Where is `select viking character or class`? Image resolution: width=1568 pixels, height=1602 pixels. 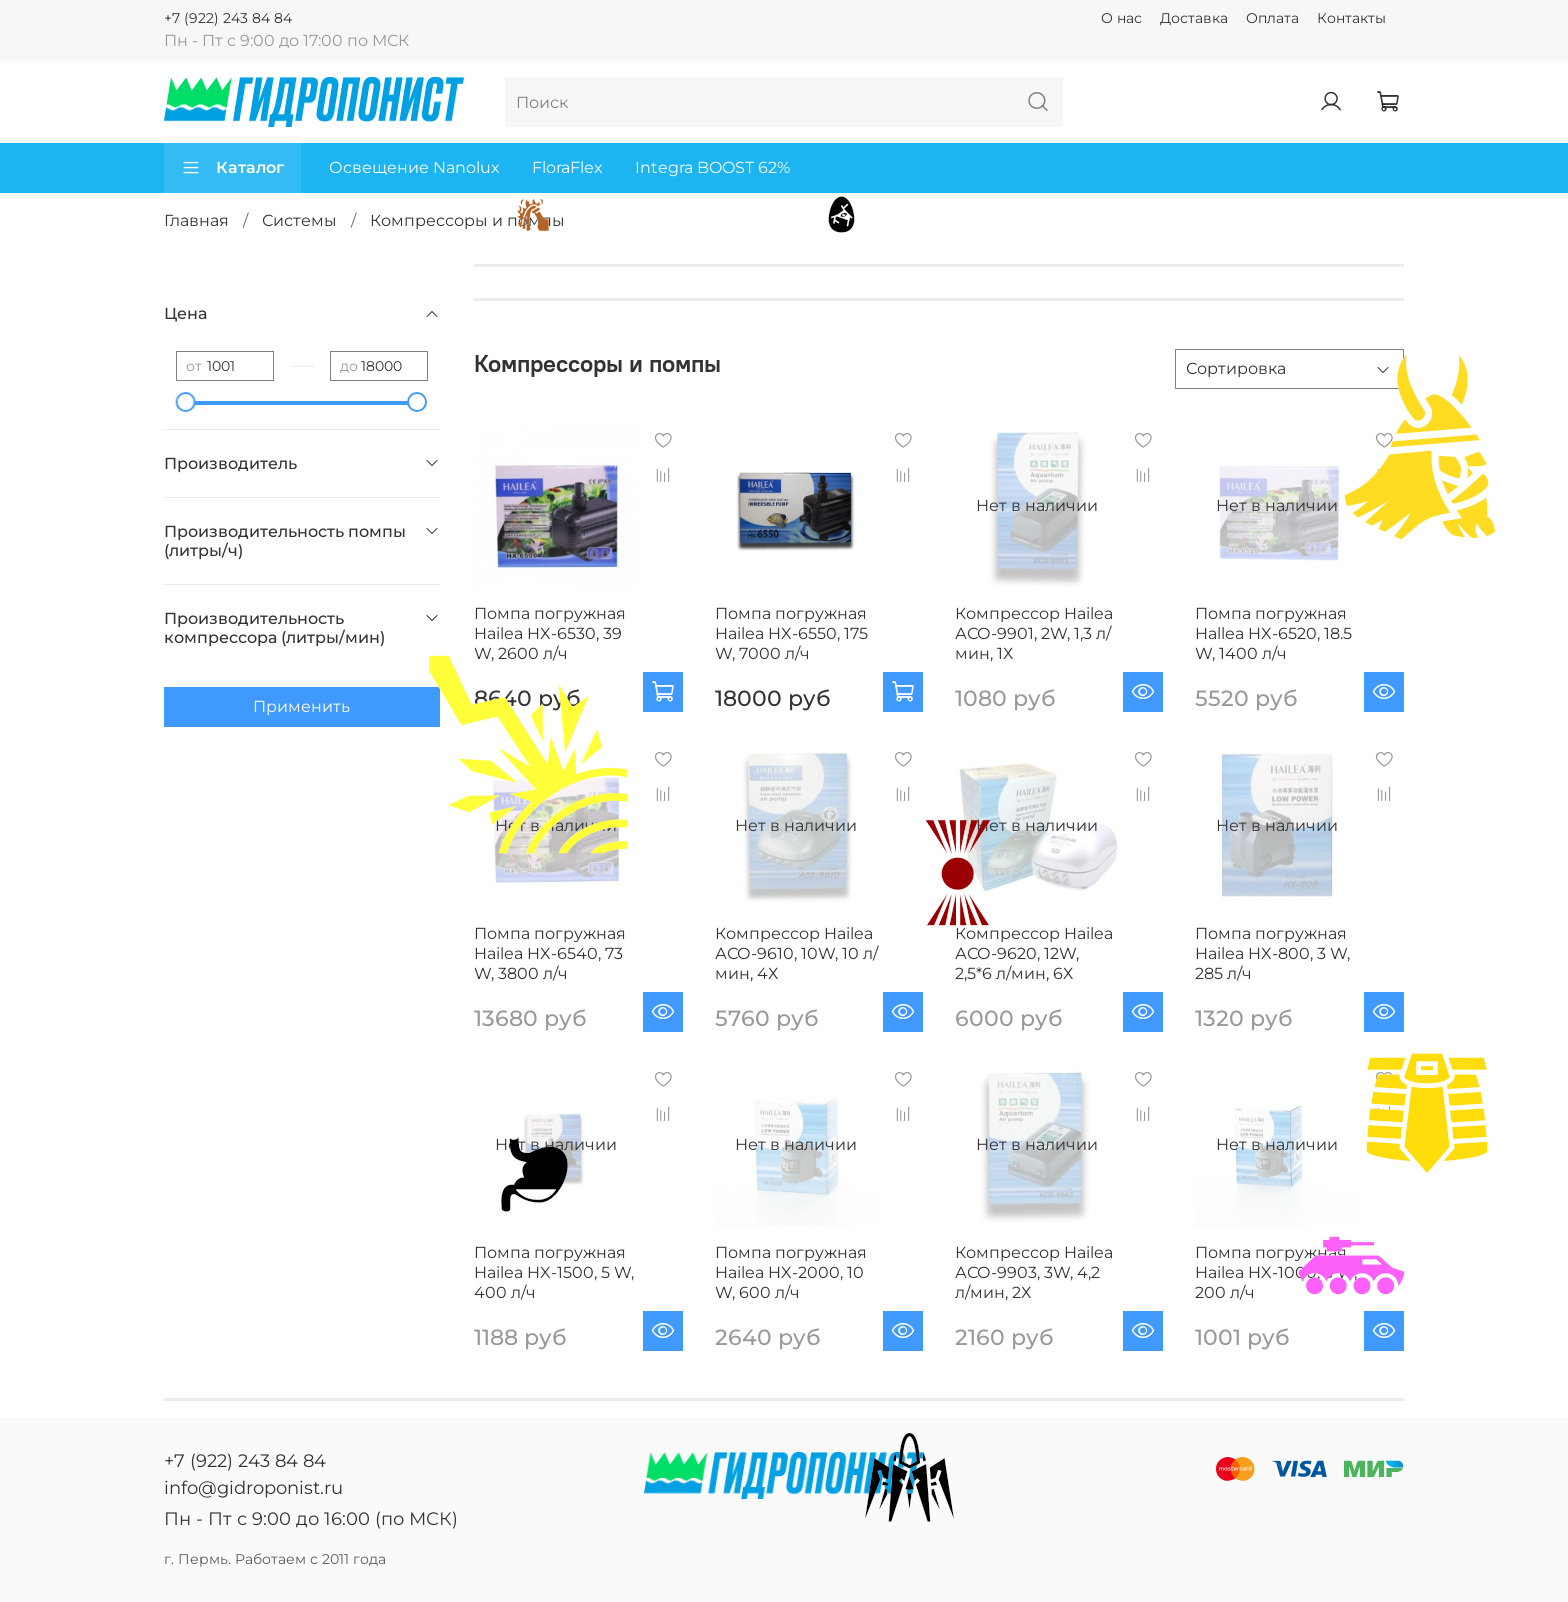 select viking character or class is located at coordinates (1420, 447).